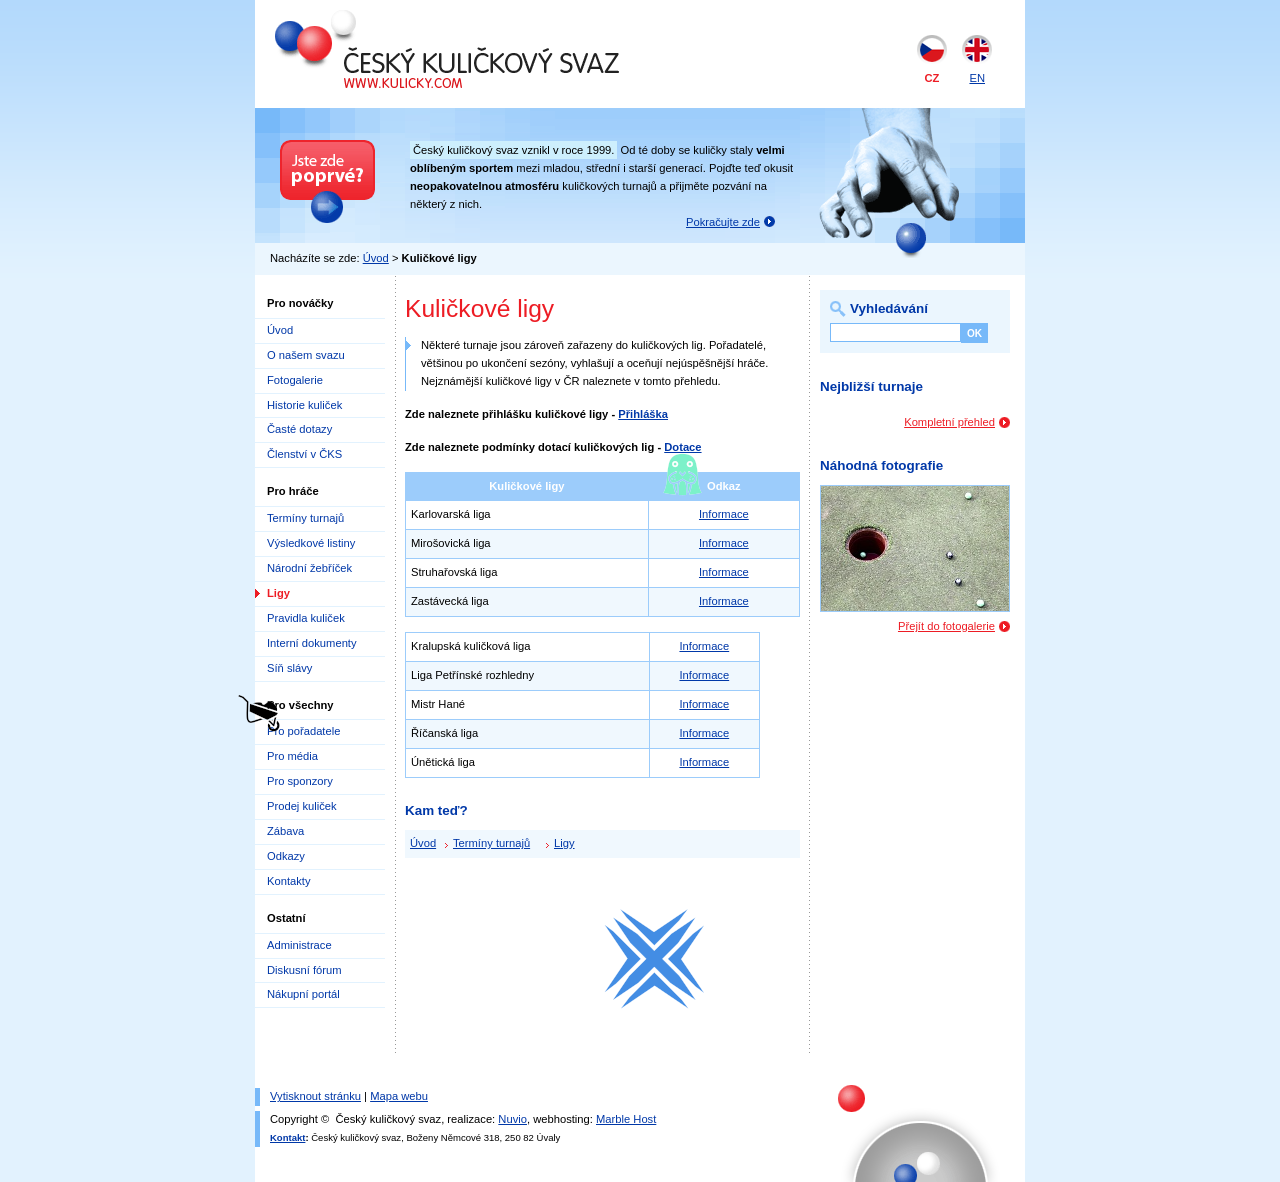 The width and height of the screenshot is (1280, 1182). What do you see at coordinates (682, 474) in the screenshot?
I see `walrus character or avatar icon` at bounding box center [682, 474].